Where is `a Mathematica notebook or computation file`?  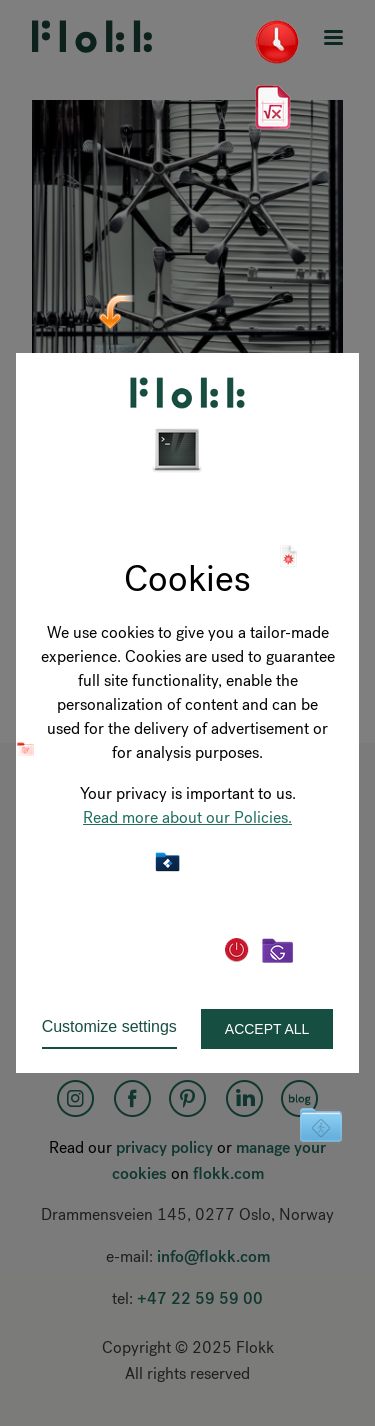 a Mathematica notebook or computation file is located at coordinates (288, 556).